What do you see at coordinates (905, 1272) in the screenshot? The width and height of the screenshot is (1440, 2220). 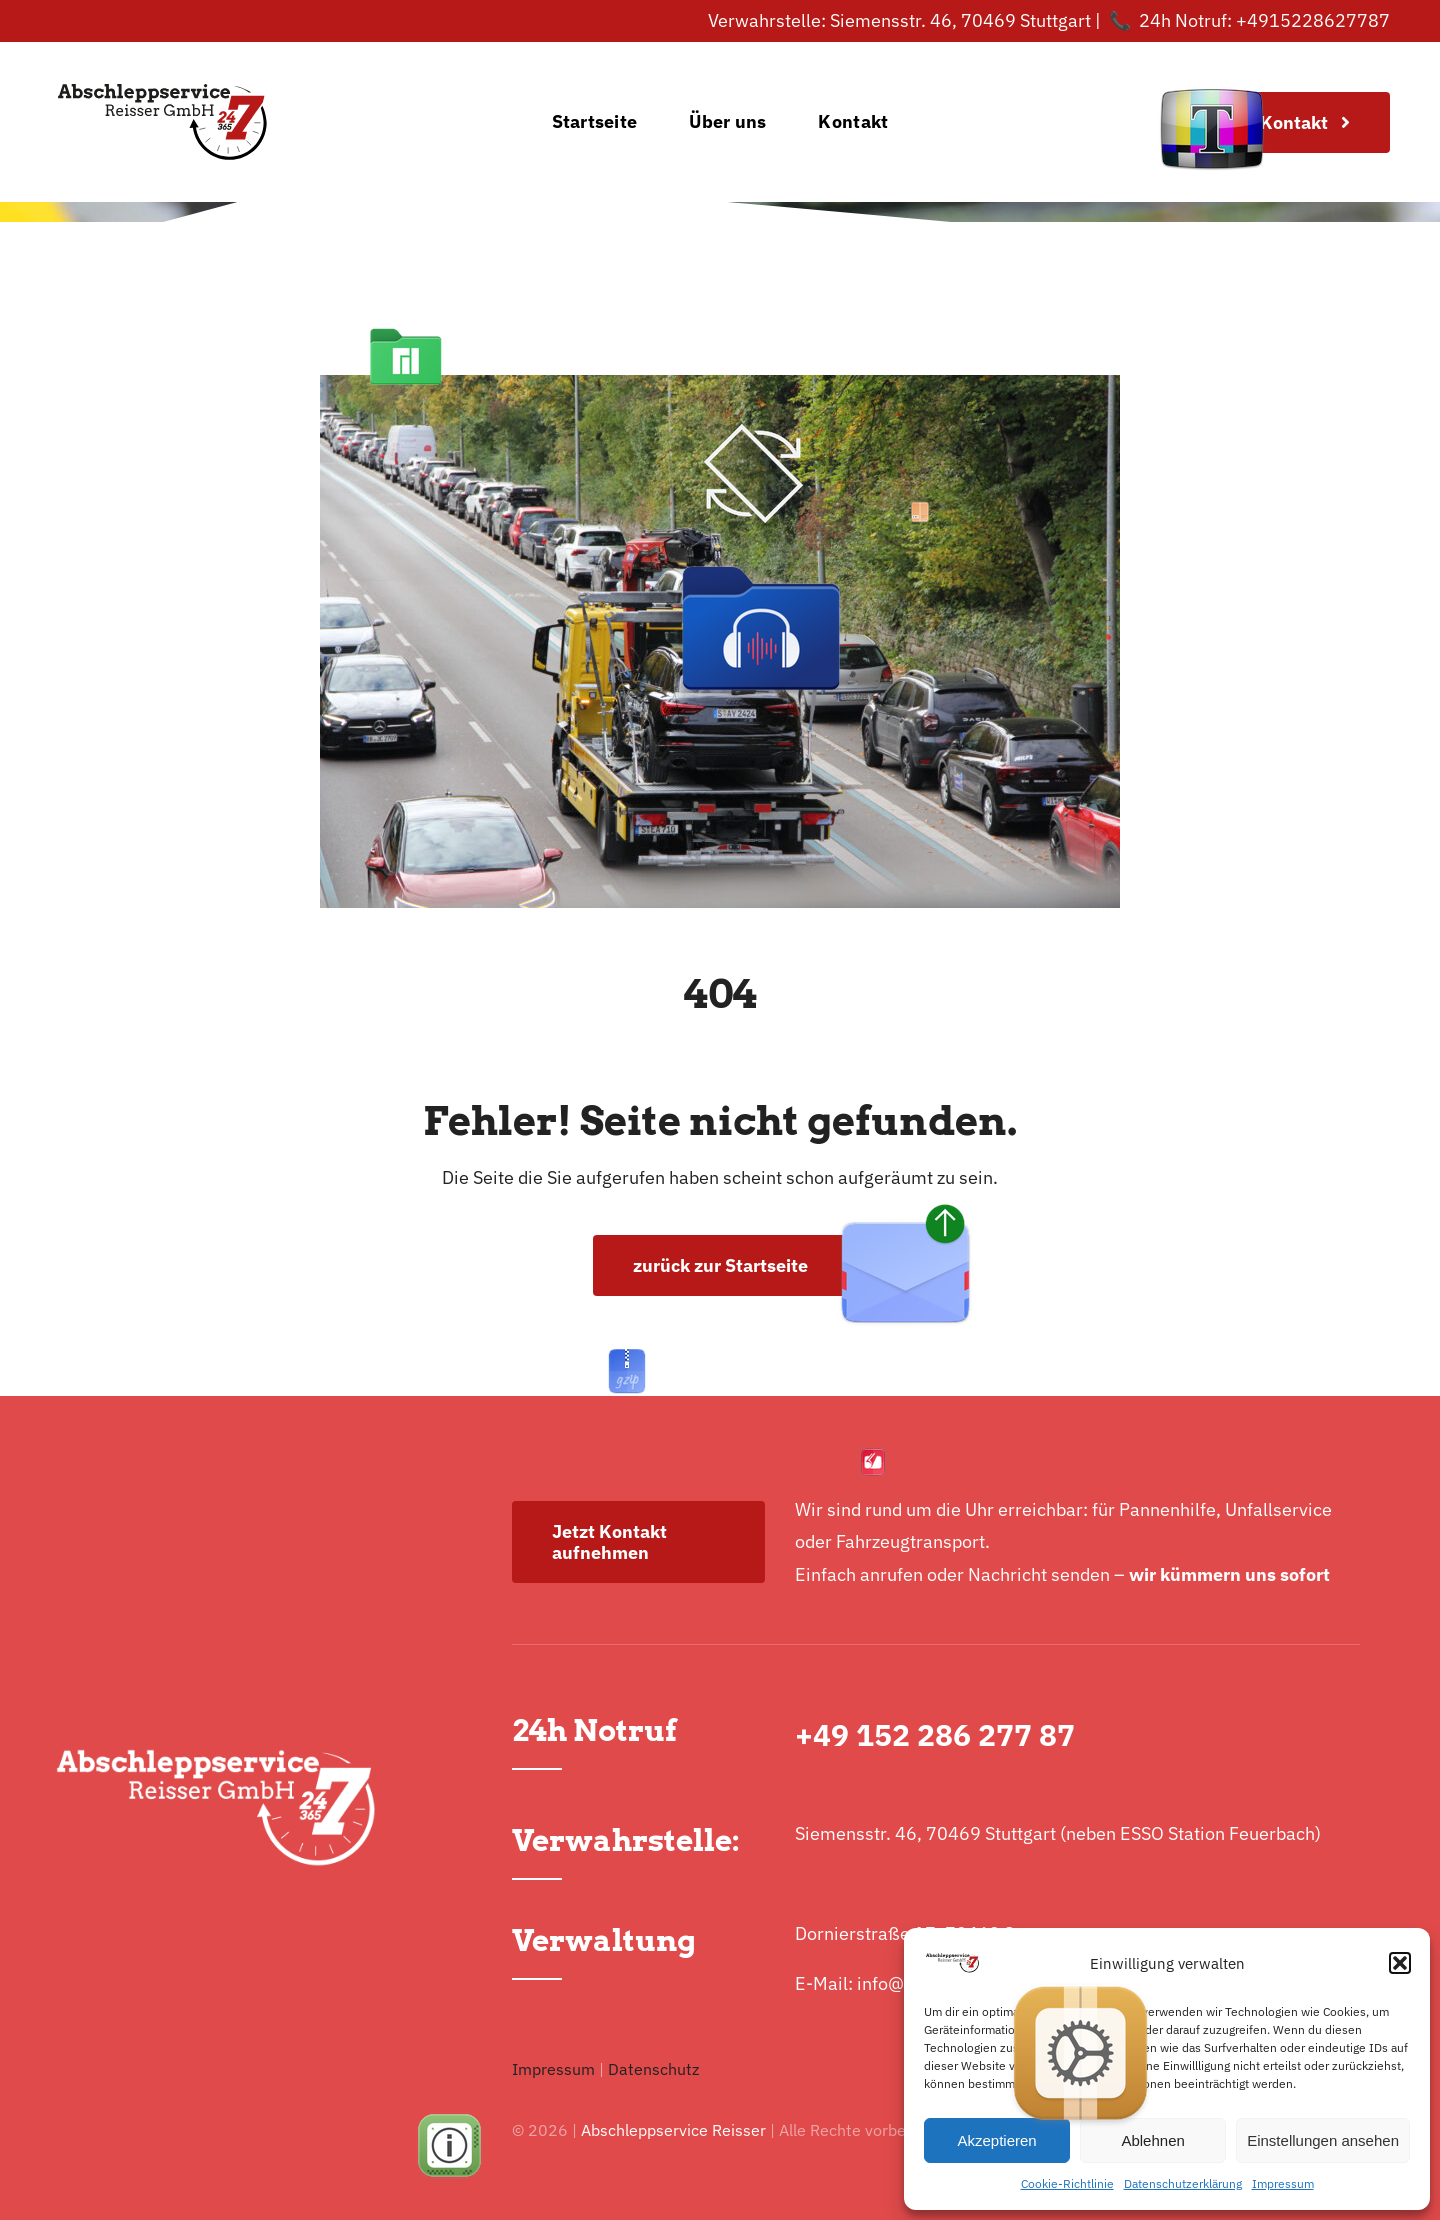 I see `message sent successfully` at bounding box center [905, 1272].